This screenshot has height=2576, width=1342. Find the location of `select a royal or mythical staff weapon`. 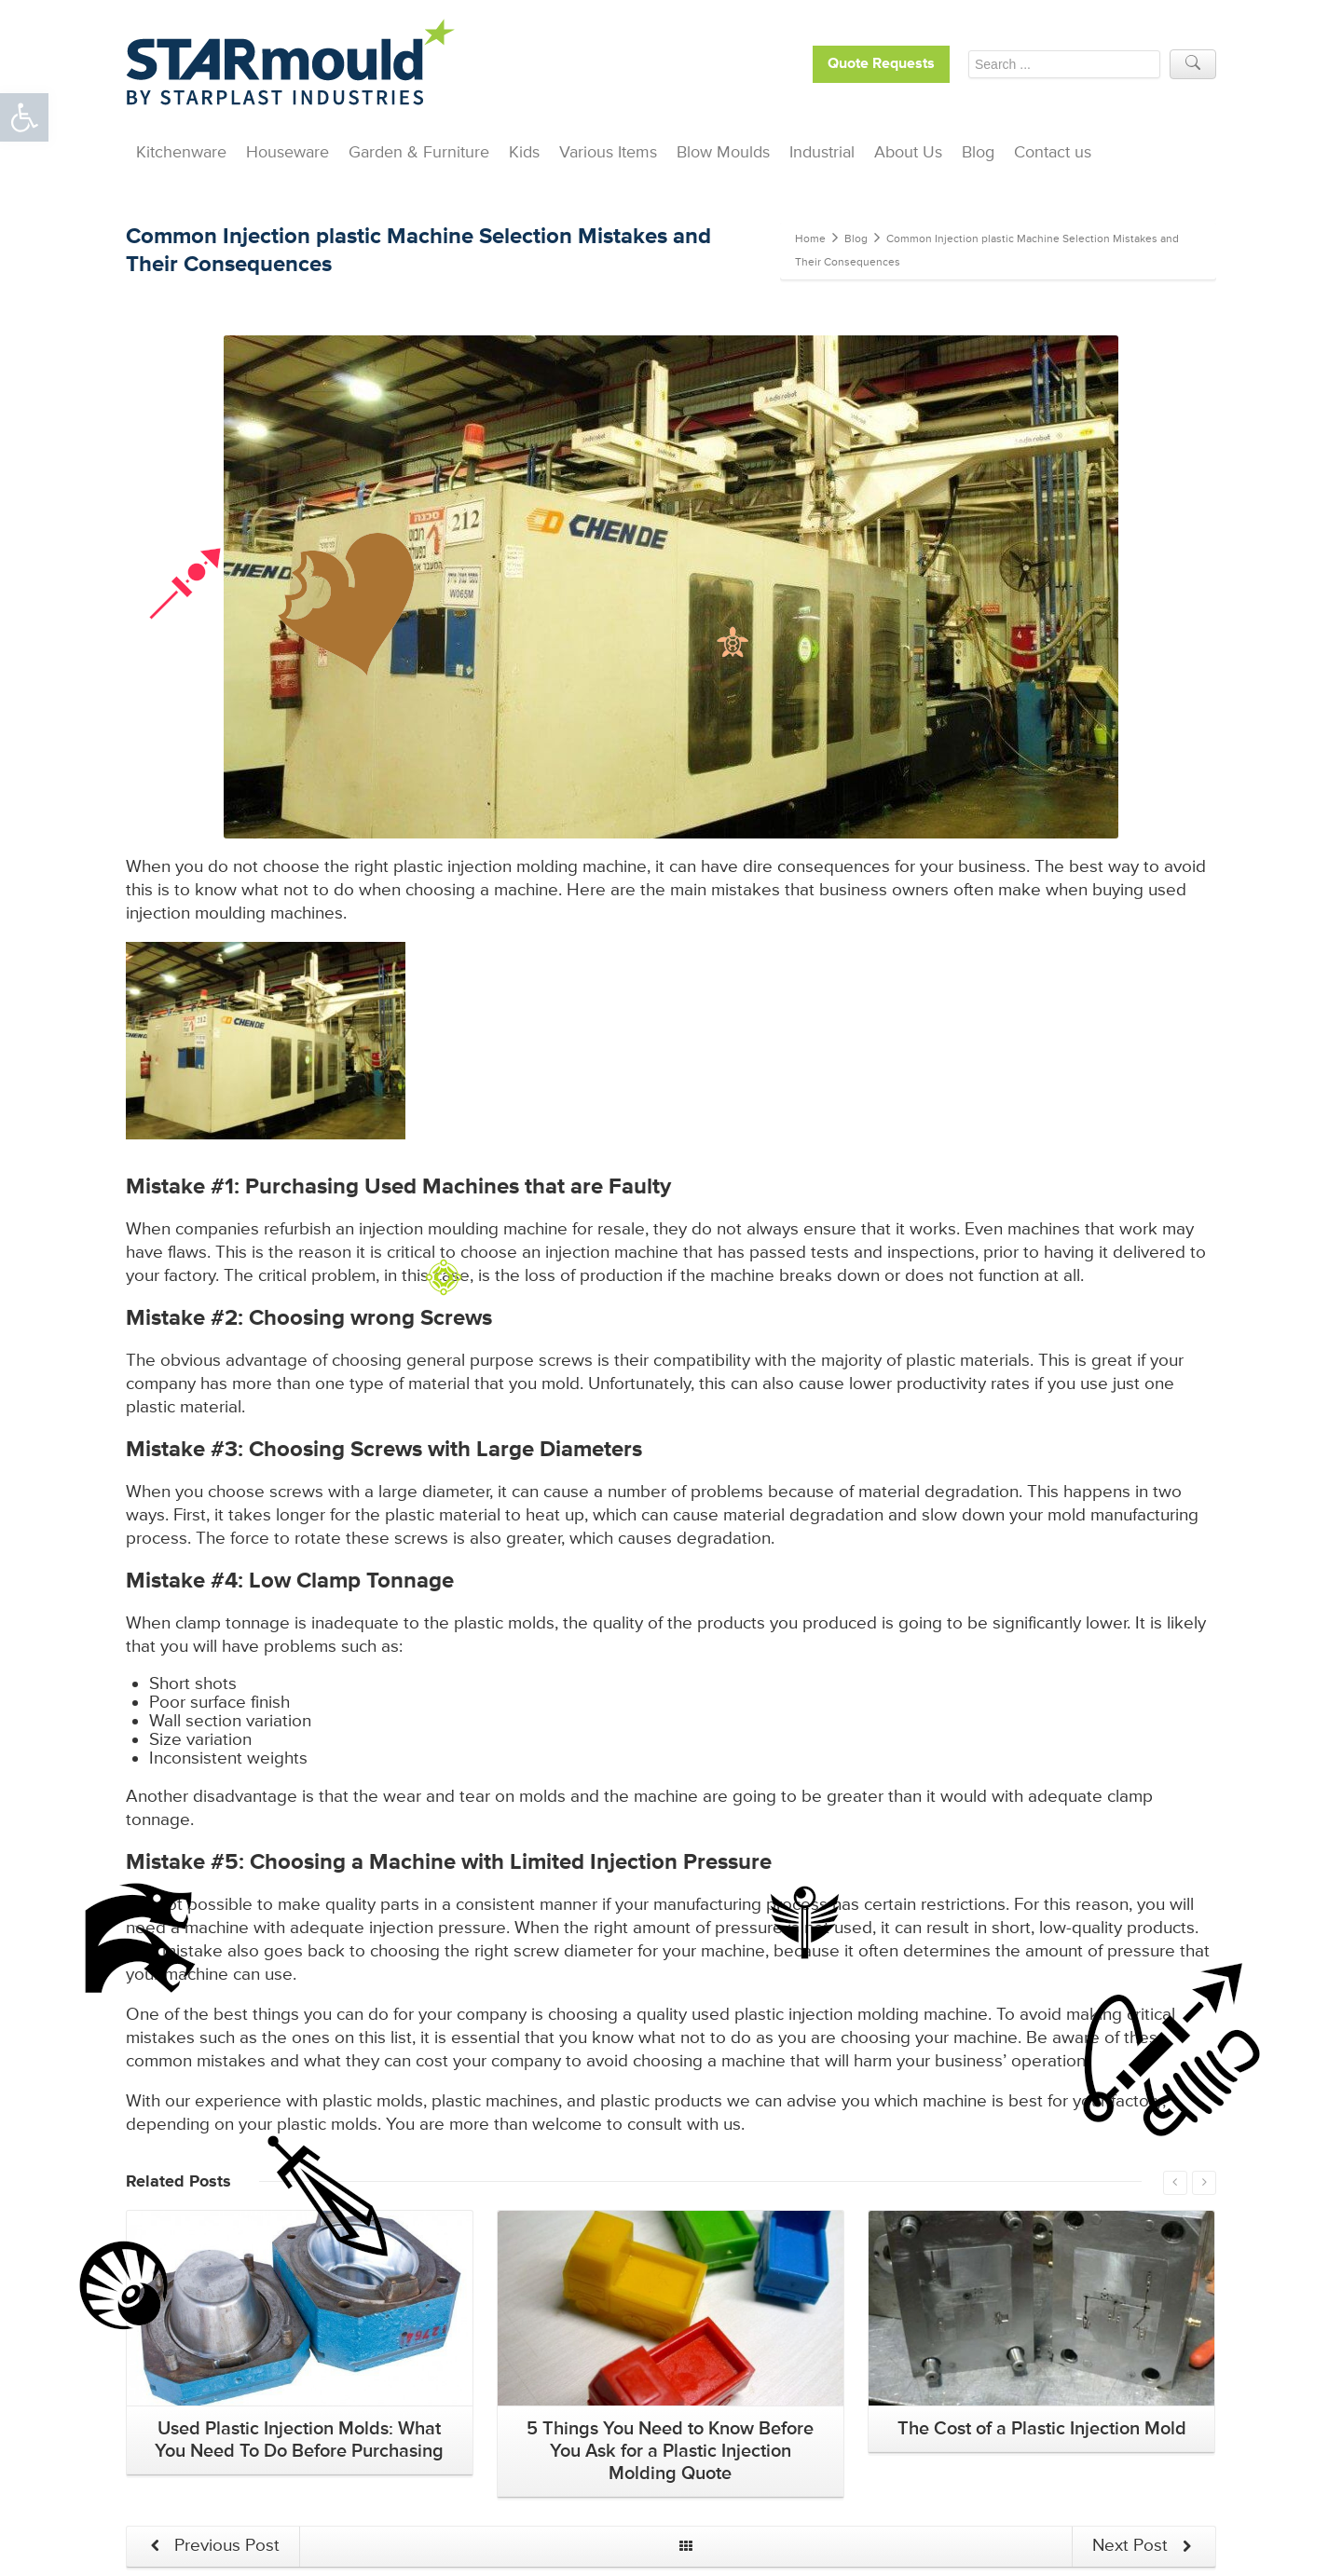

select a royal or mythical staff weapon is located at coordinates (804, 1922).